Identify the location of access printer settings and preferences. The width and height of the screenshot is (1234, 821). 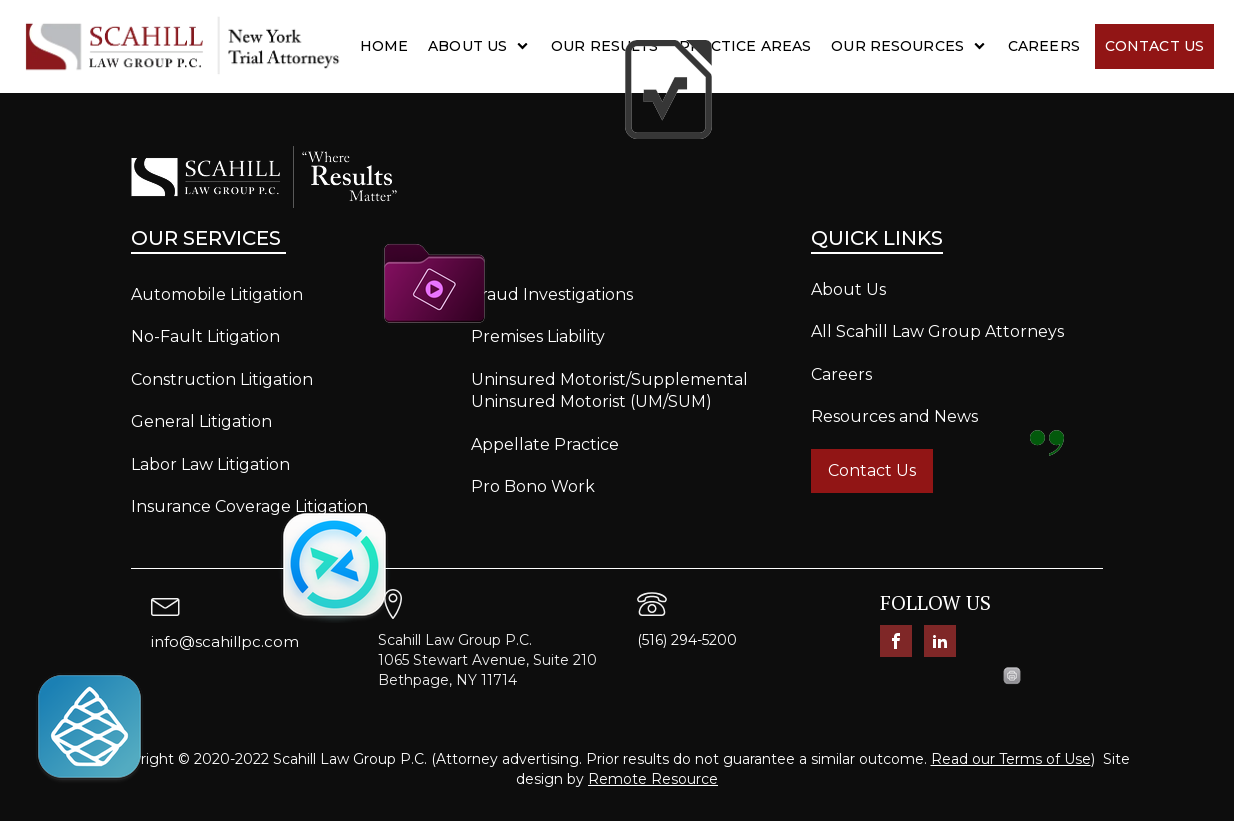
(1012, 676).